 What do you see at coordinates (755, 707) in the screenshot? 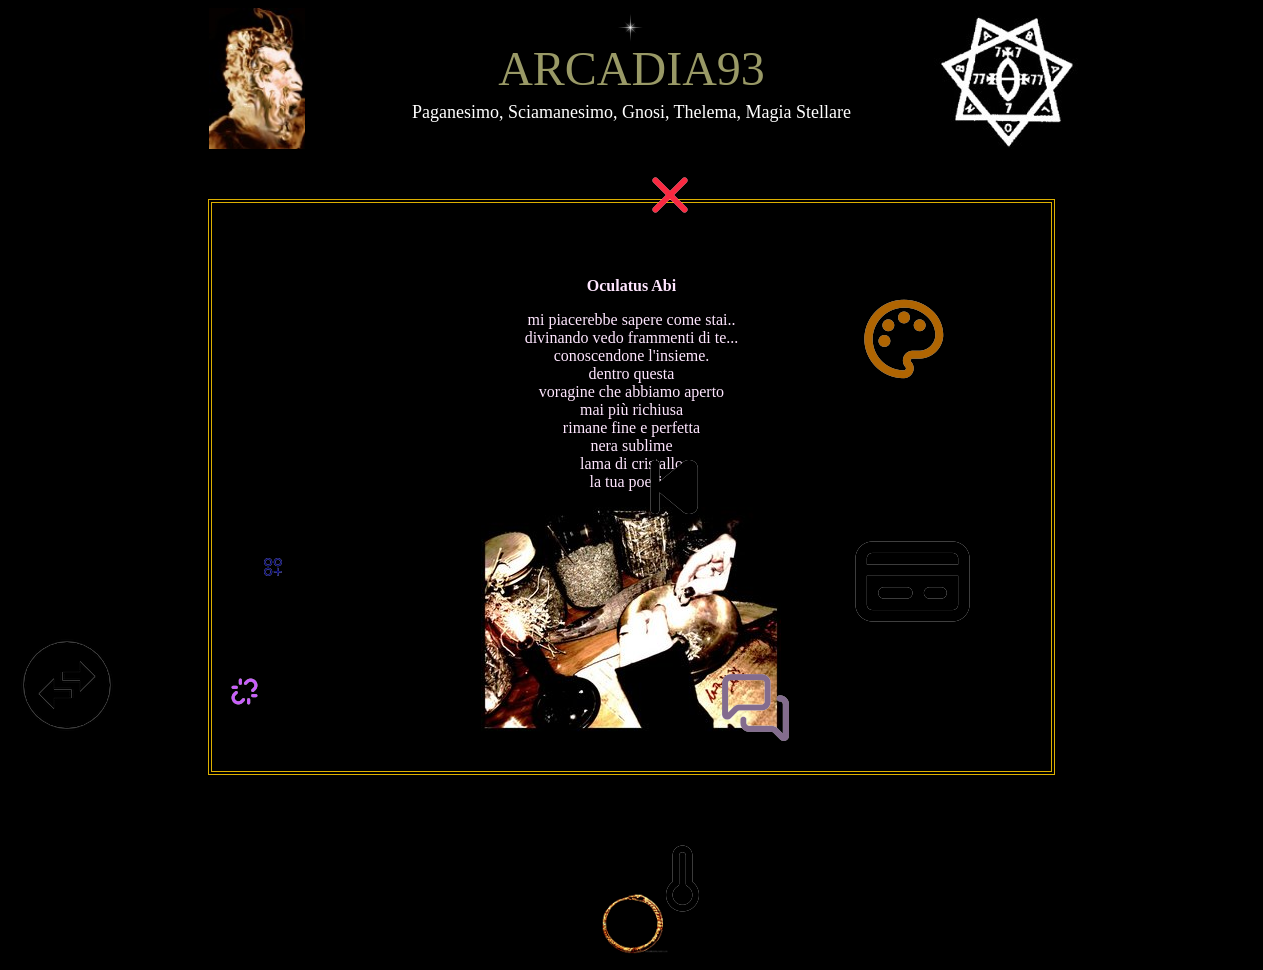
I see `open group chat or conversations` at bounding box center [755, 707].